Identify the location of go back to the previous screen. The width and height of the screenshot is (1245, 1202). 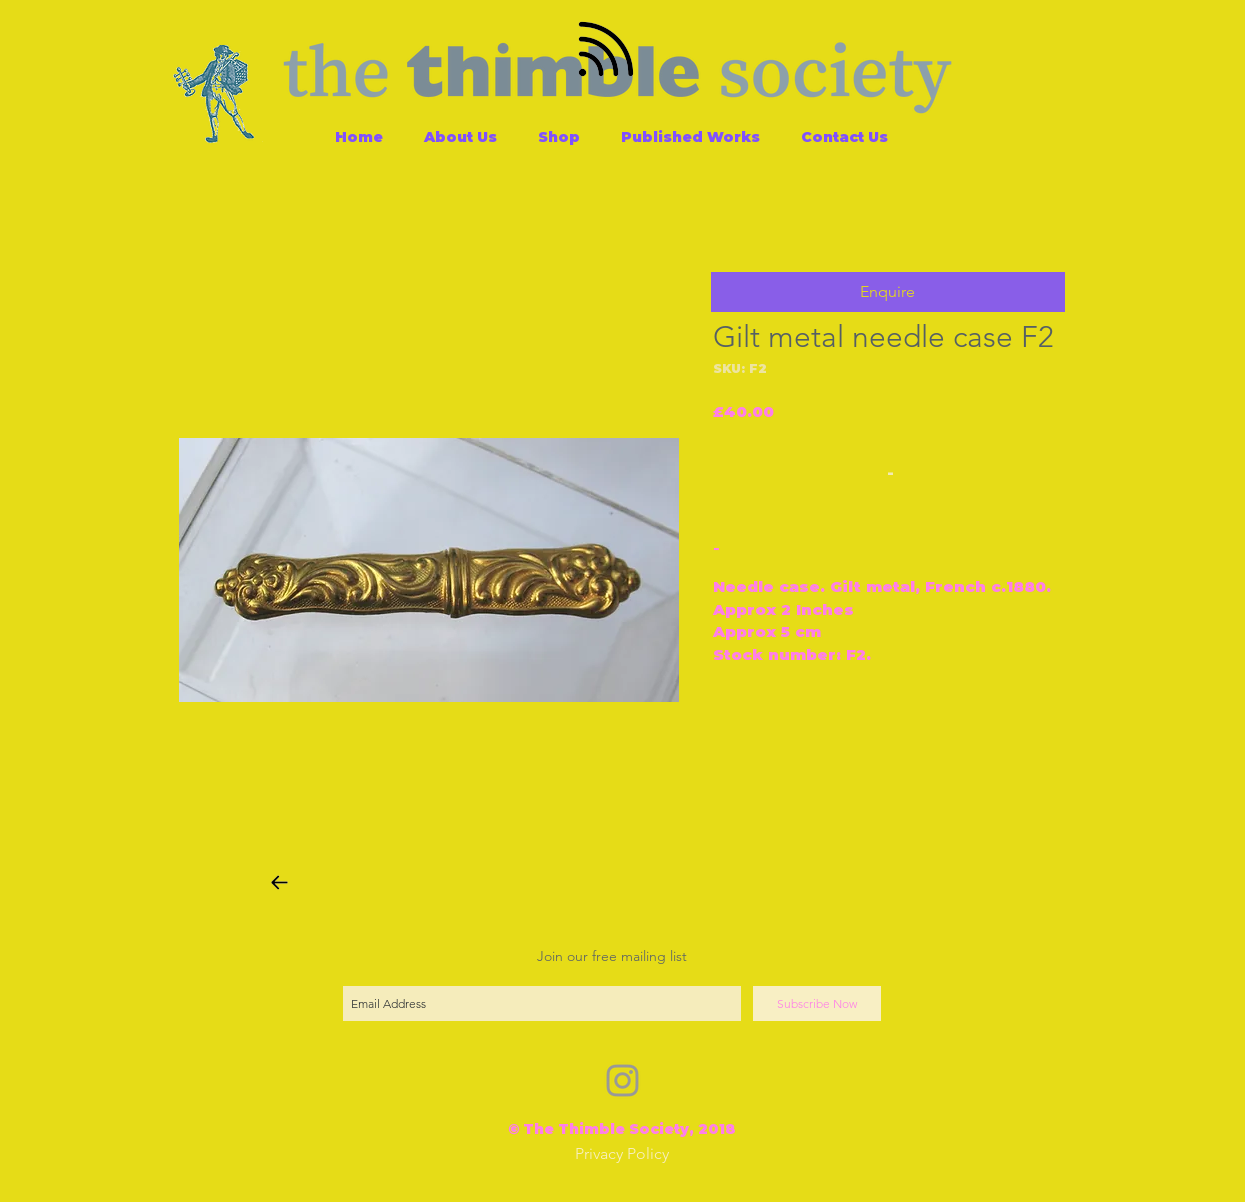
(279, 882).